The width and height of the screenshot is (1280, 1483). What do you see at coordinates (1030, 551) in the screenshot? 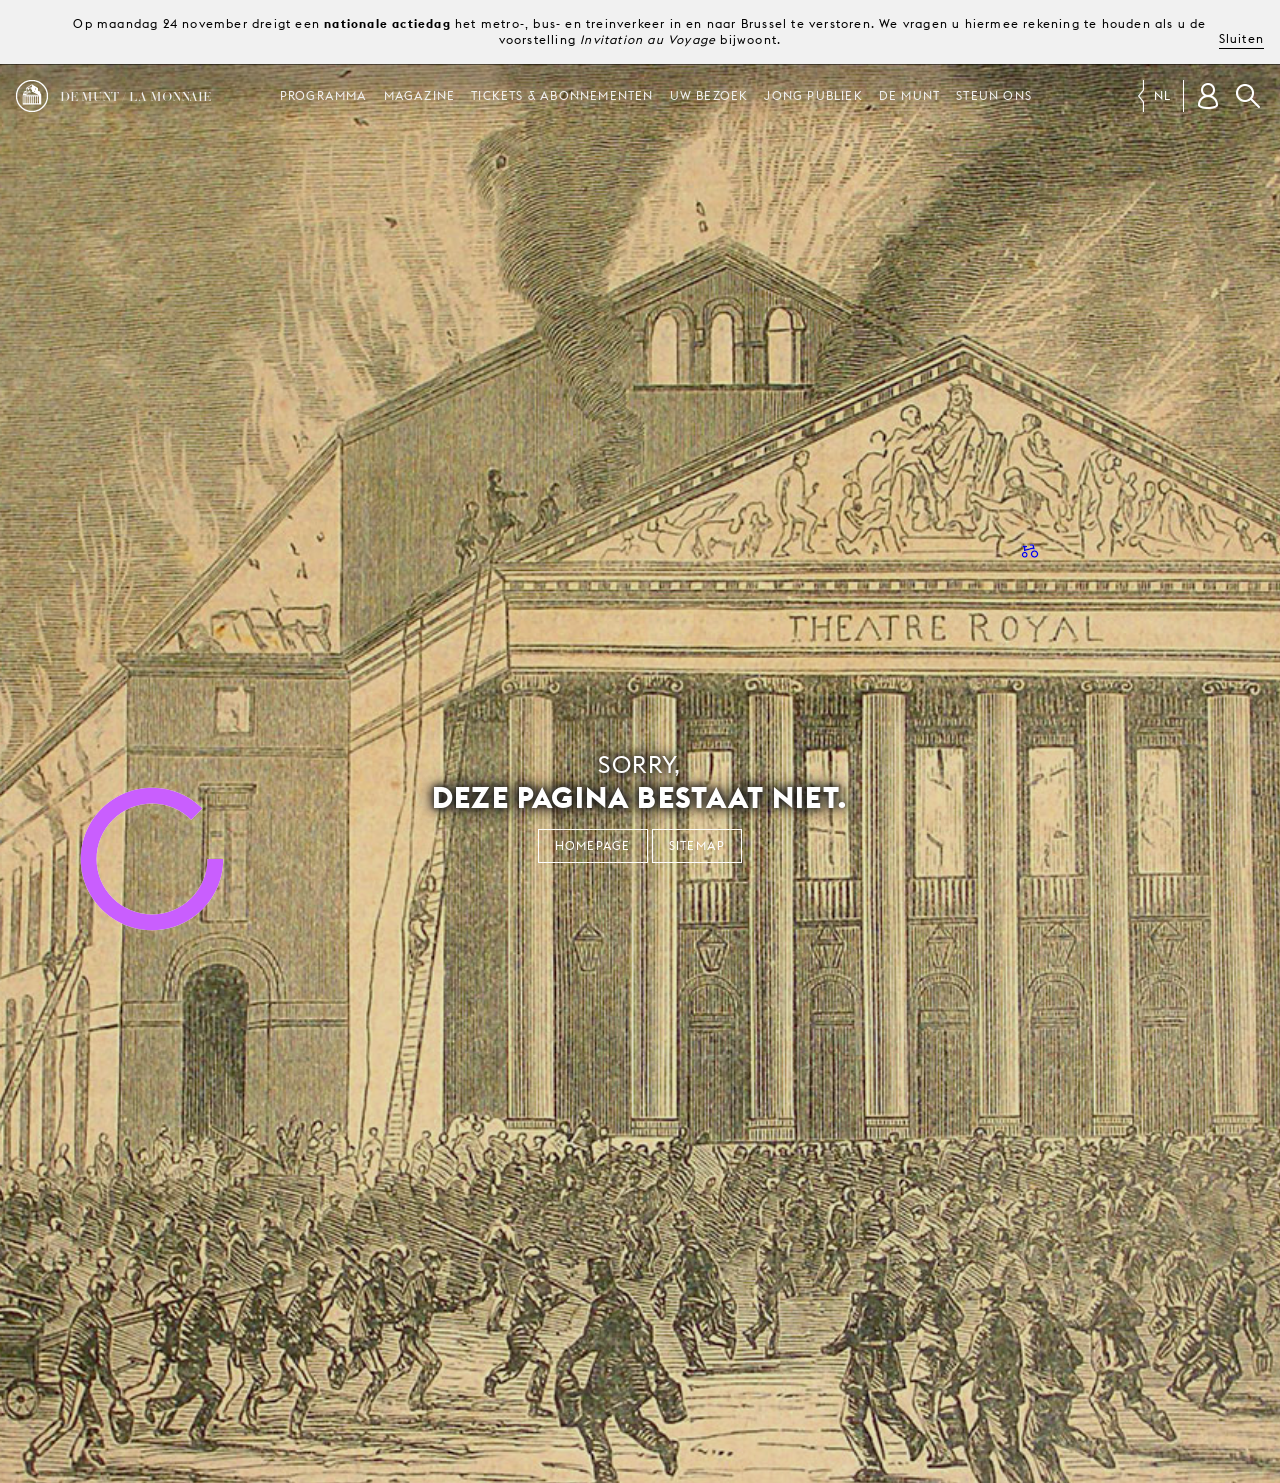
I see `access bike rental or sharing services` at bounding box center [1030, 551].